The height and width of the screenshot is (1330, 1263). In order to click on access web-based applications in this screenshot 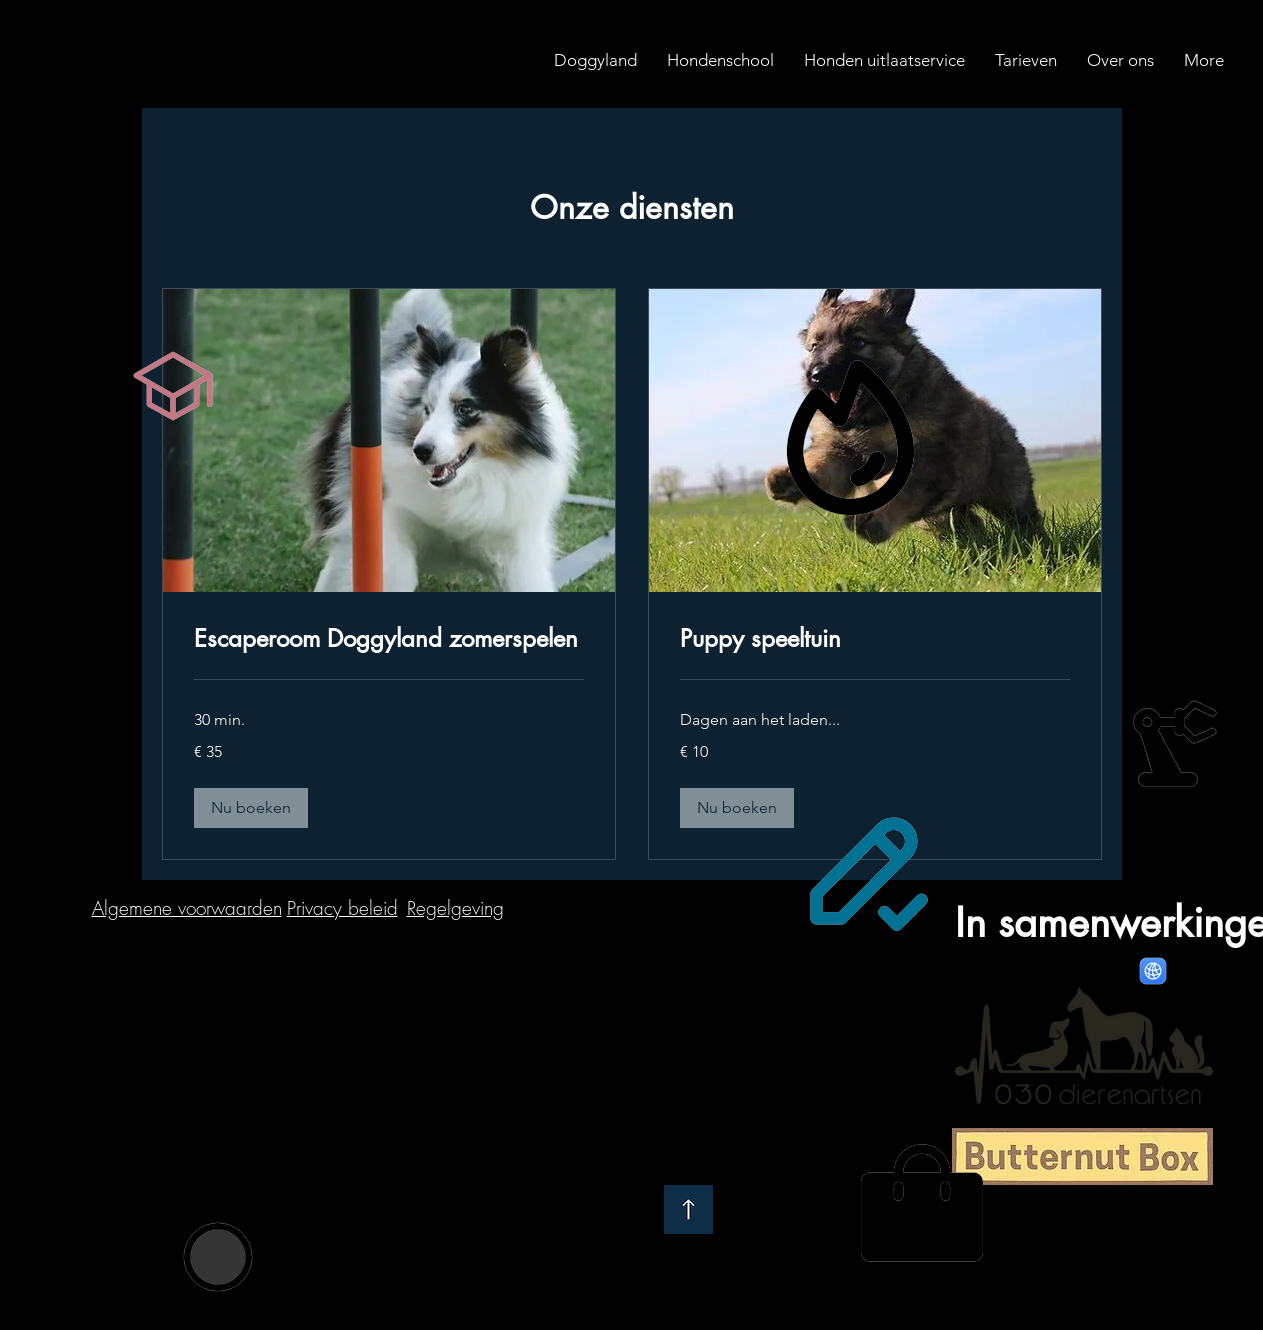, I will do `click(1153, 971)`.